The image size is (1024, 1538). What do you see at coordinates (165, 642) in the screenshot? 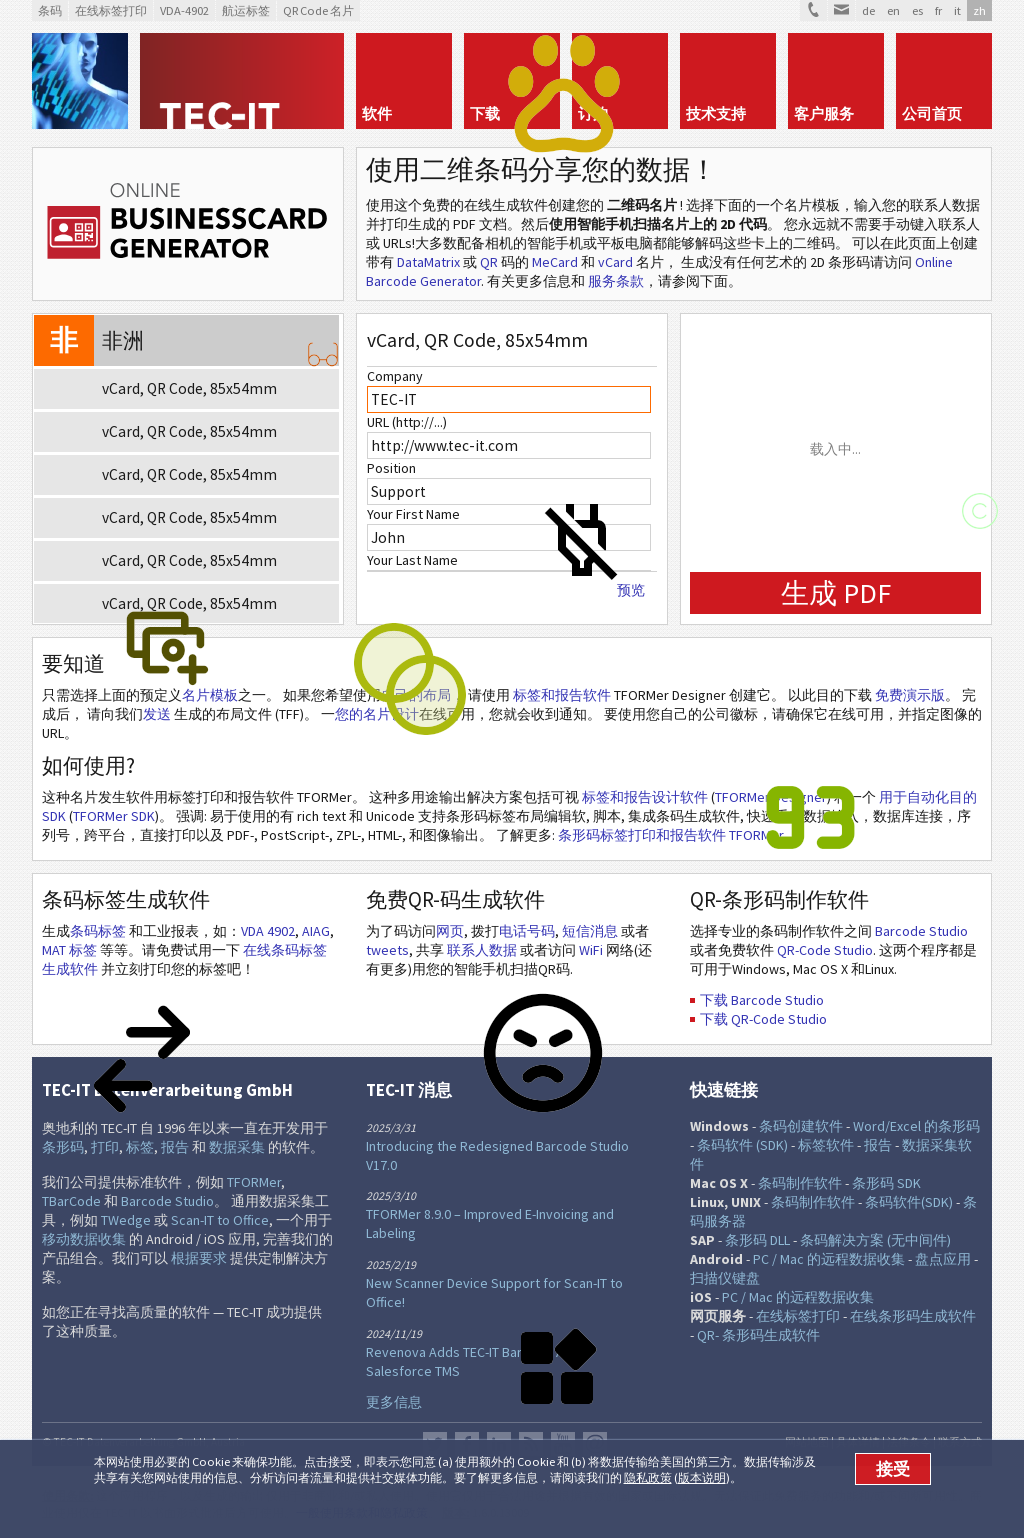
I see `add funds to your account` at bounding box center [165, 642].